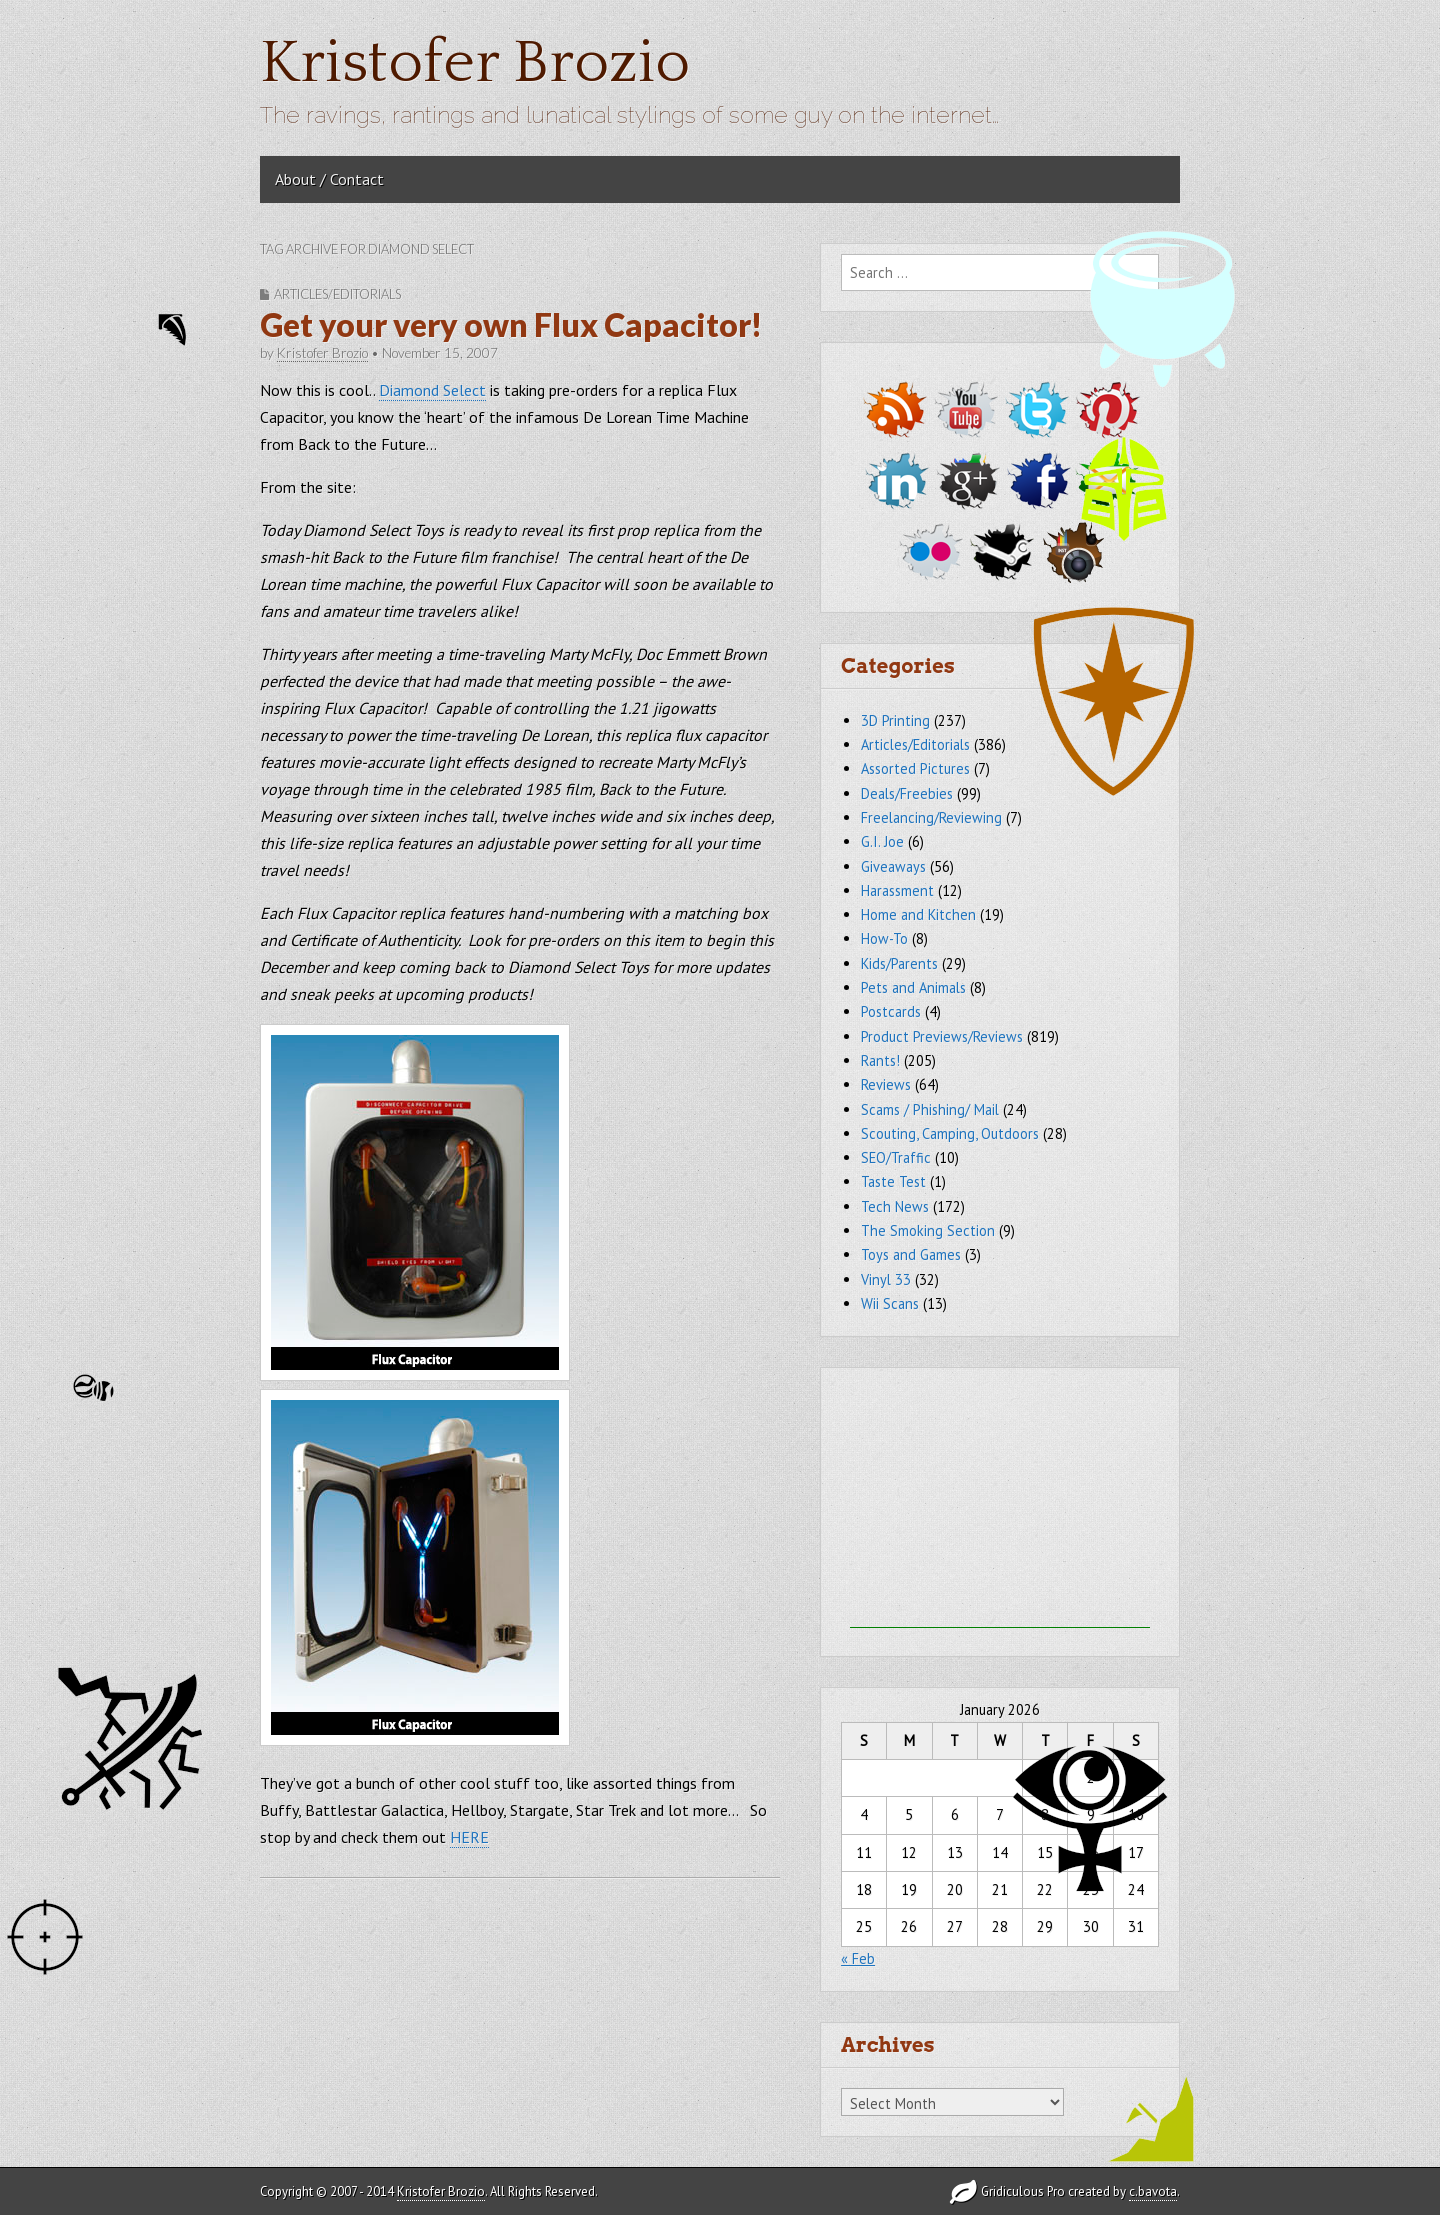 Image resolution: width=1440 pixels, height=2215 pixels. I want to click on play a marble game, so click(93, 1382).